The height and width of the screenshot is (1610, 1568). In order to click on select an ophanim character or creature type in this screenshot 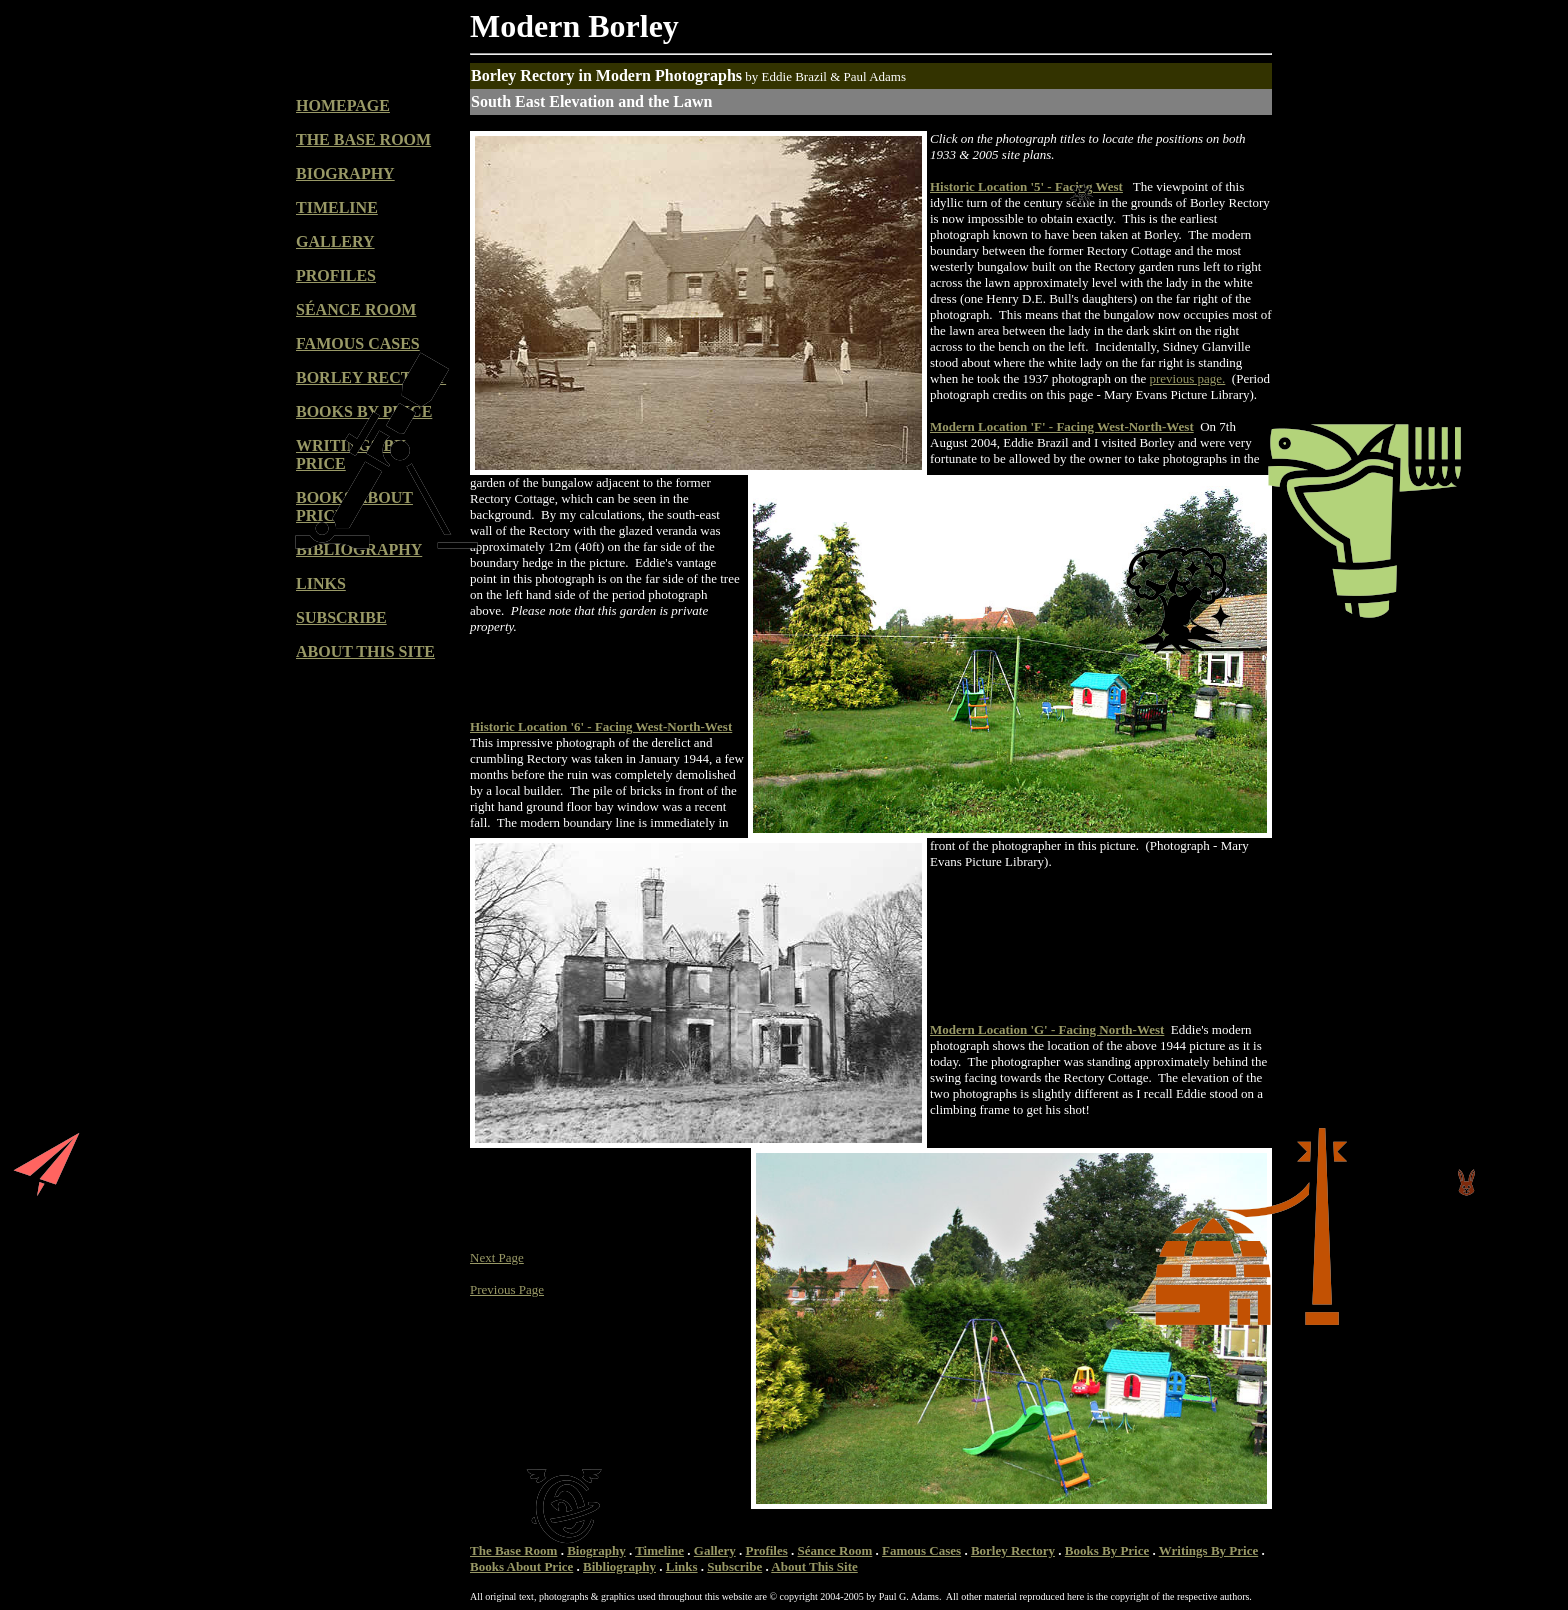, I will do `click(565, 1506)`.